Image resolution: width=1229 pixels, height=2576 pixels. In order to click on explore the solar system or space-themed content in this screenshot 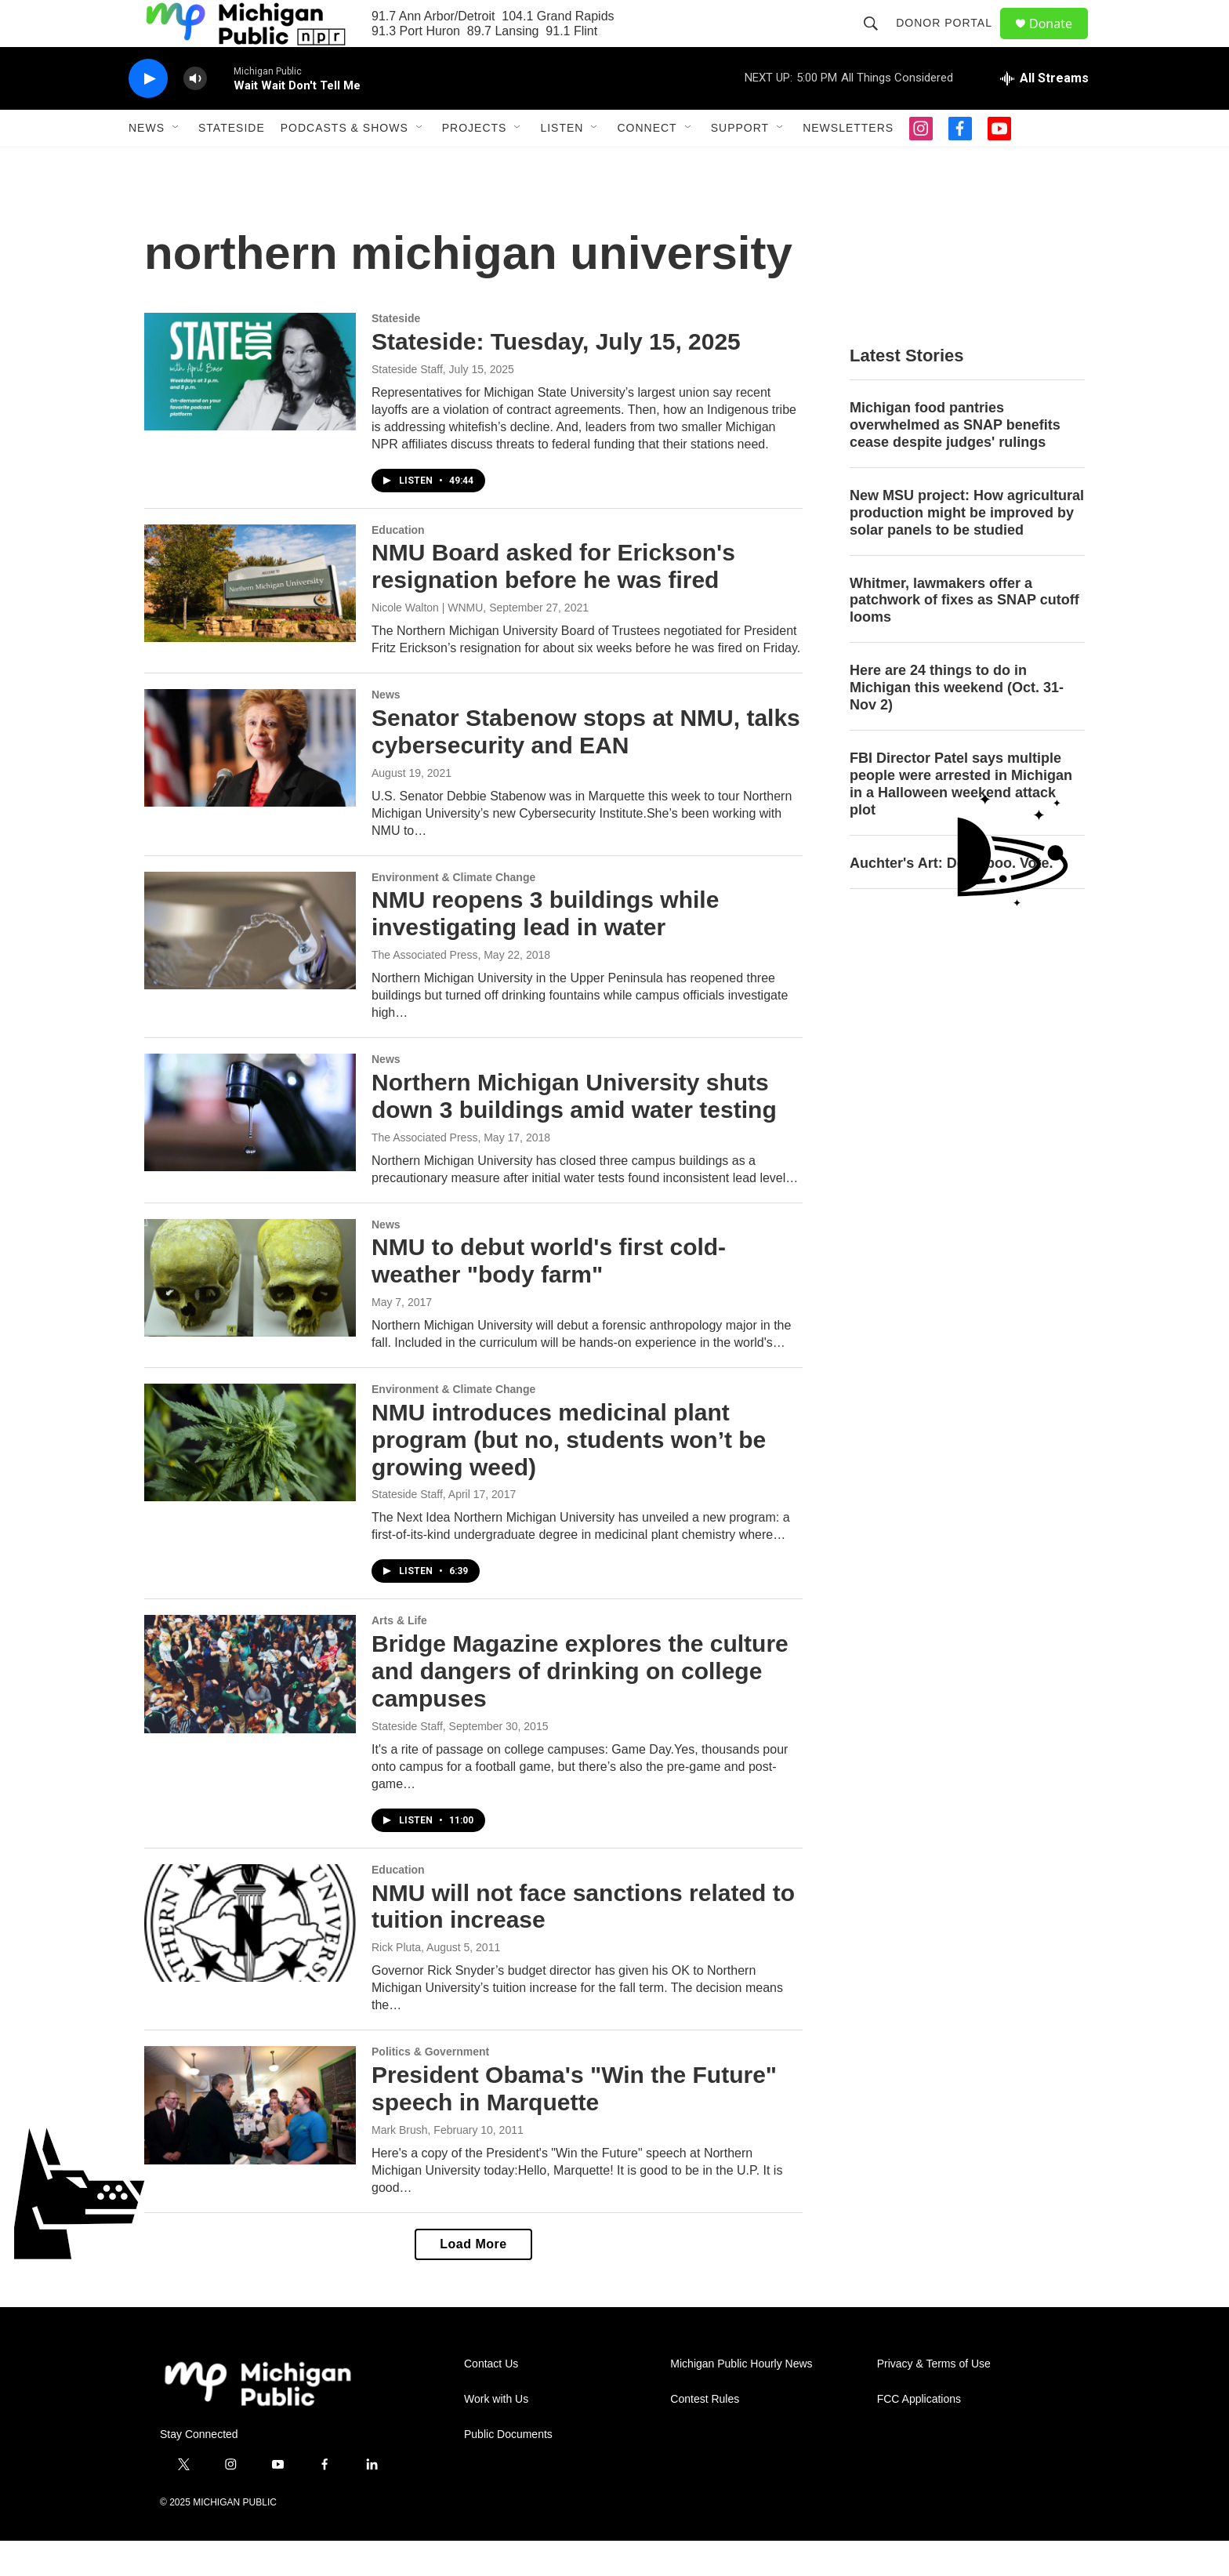, I will do `click(1017, 854)`.